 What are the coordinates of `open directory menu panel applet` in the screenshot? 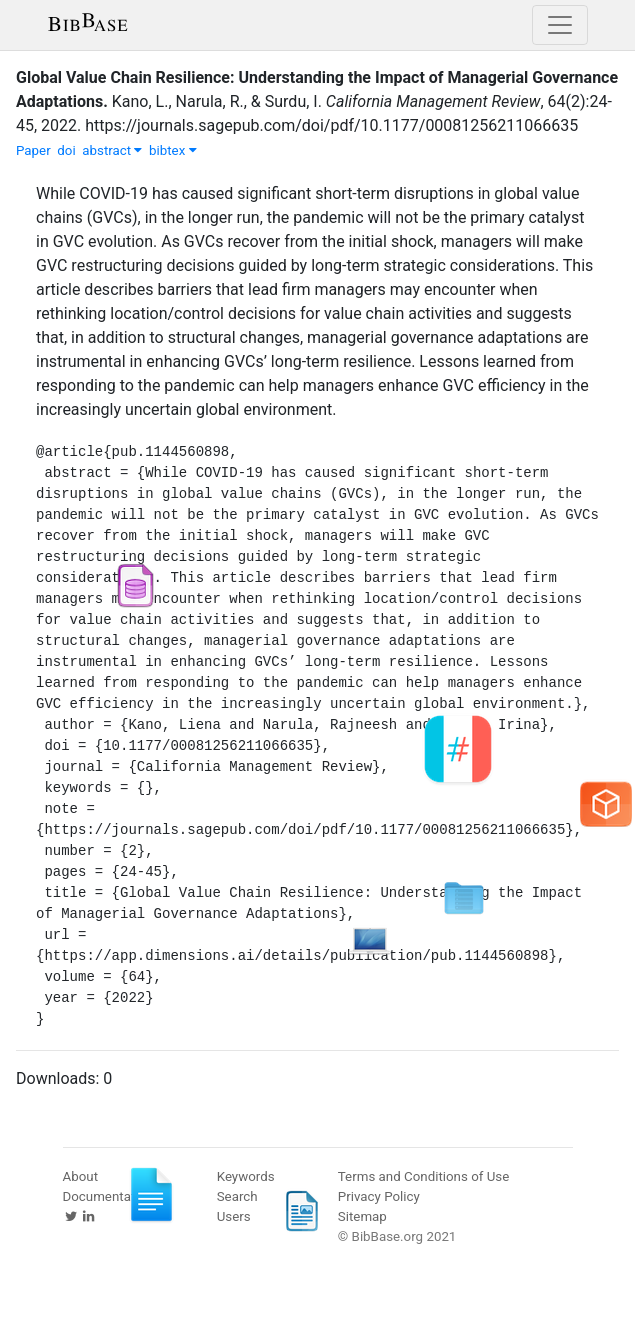 It's located at (464, 898).